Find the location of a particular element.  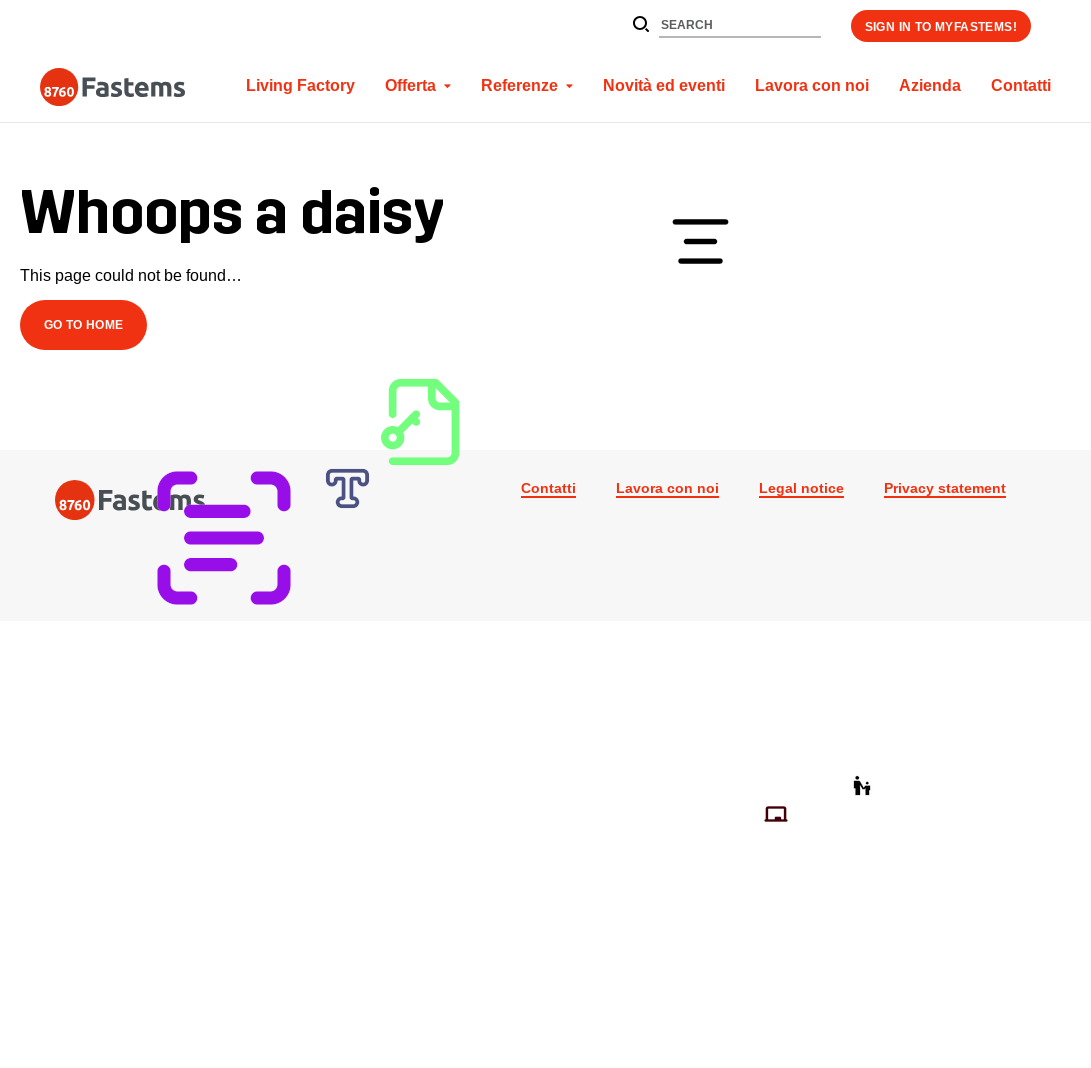

scan document to extract text is located at coordinates (224, 538).